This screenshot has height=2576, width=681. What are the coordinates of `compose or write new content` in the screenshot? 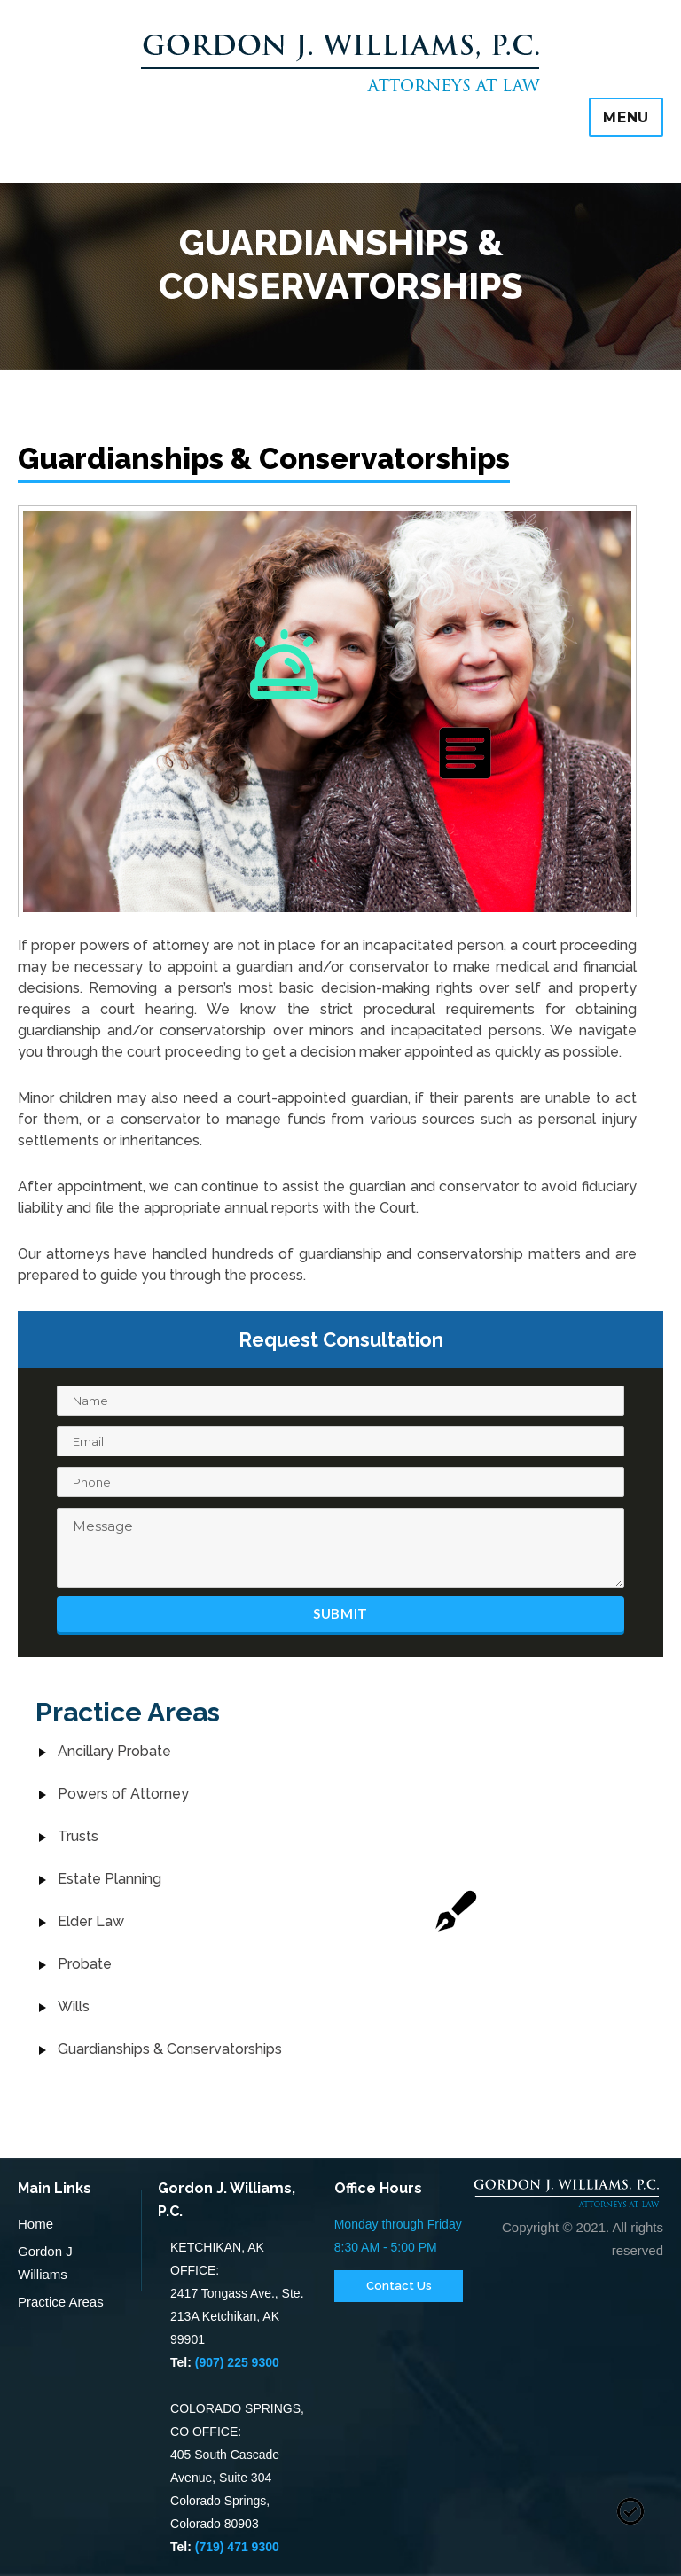 It's located at (456, 1911).